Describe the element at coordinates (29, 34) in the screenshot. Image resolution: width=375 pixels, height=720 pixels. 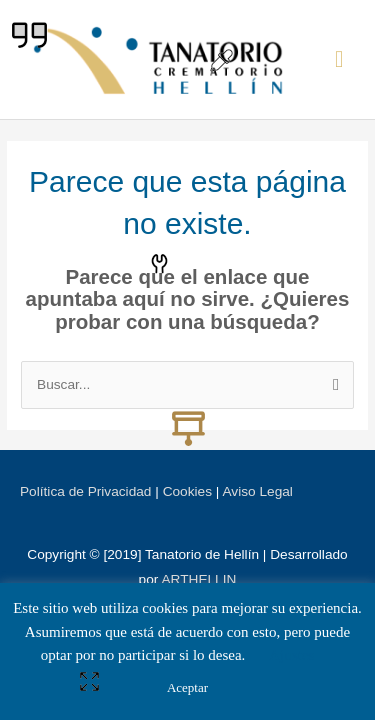
I see `view testimonials or customer quotes` at that location.